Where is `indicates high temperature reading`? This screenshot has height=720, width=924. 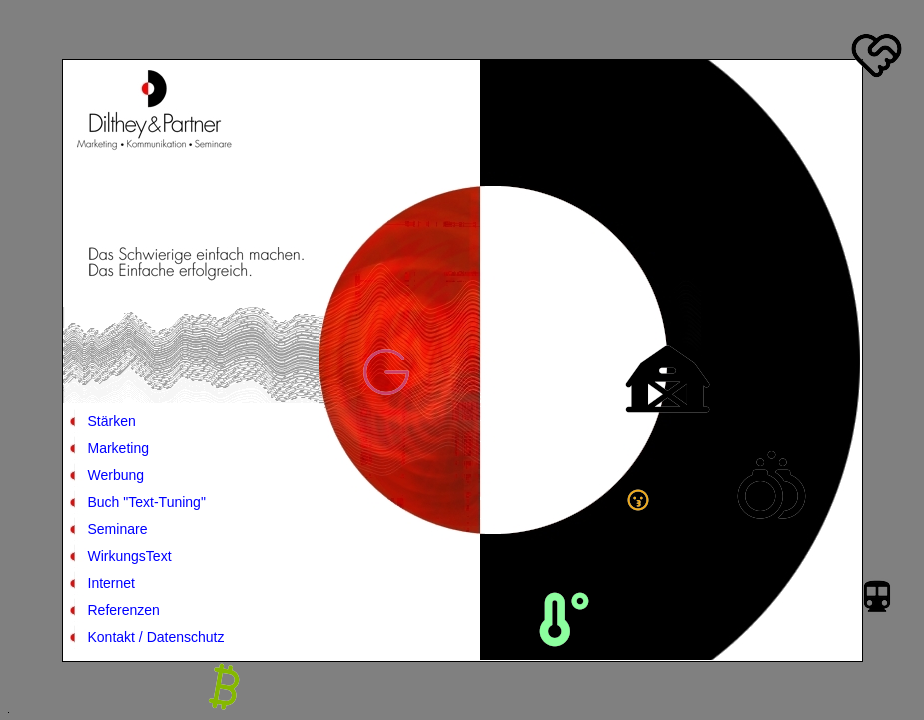 indicates high temperature reading is located at coordinates (561, 619).